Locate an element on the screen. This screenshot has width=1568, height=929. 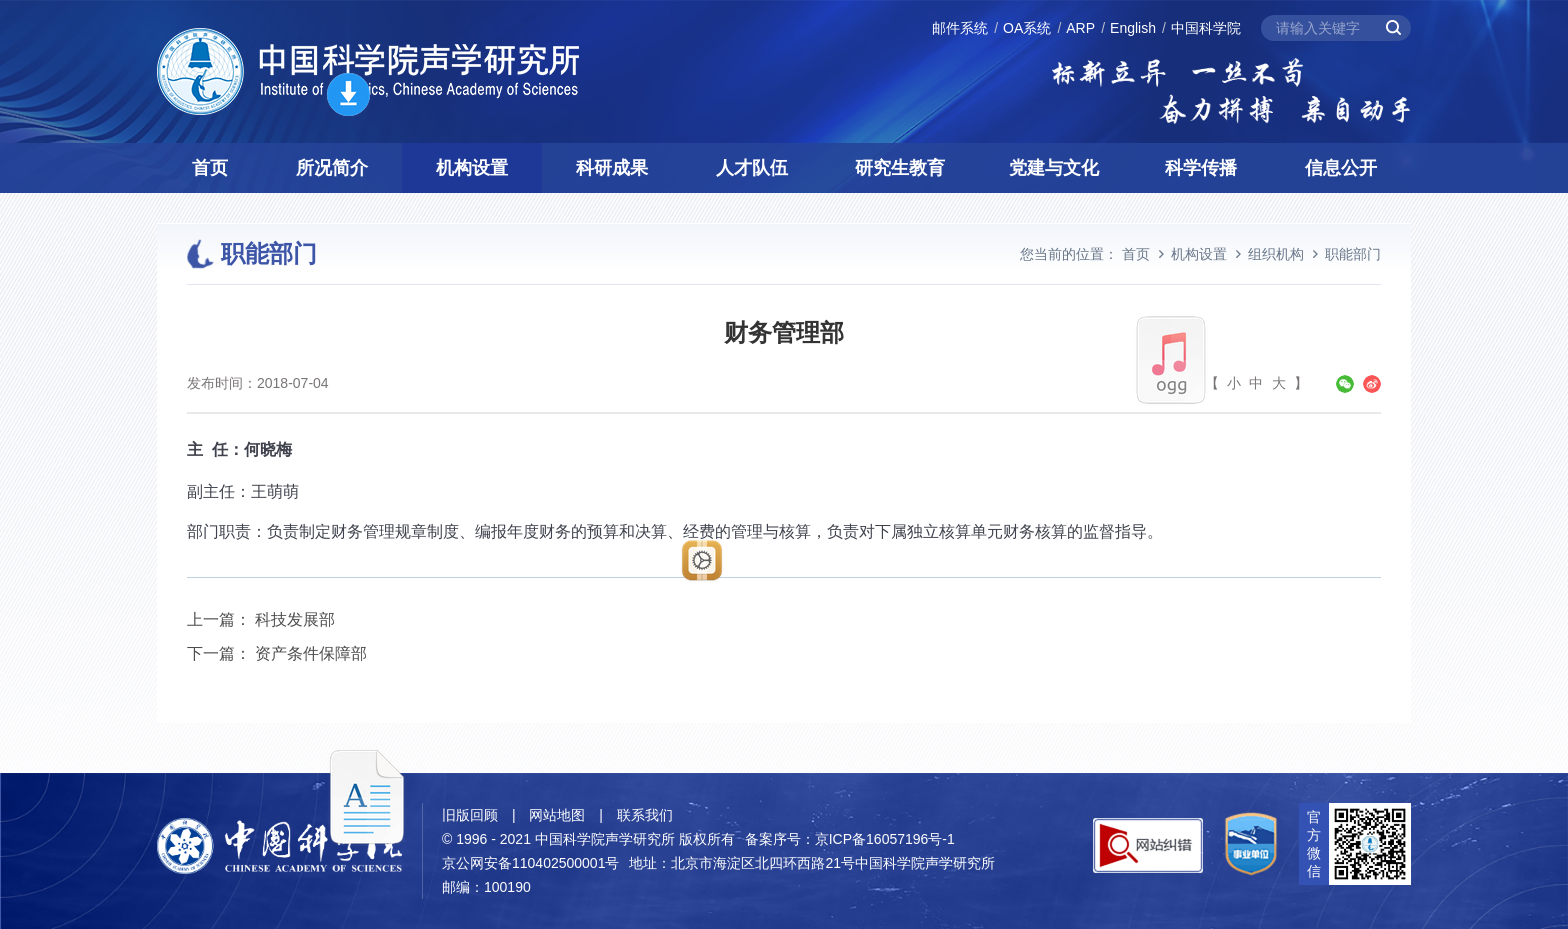
a system component or runtime file is located at coordinates (702, 561).